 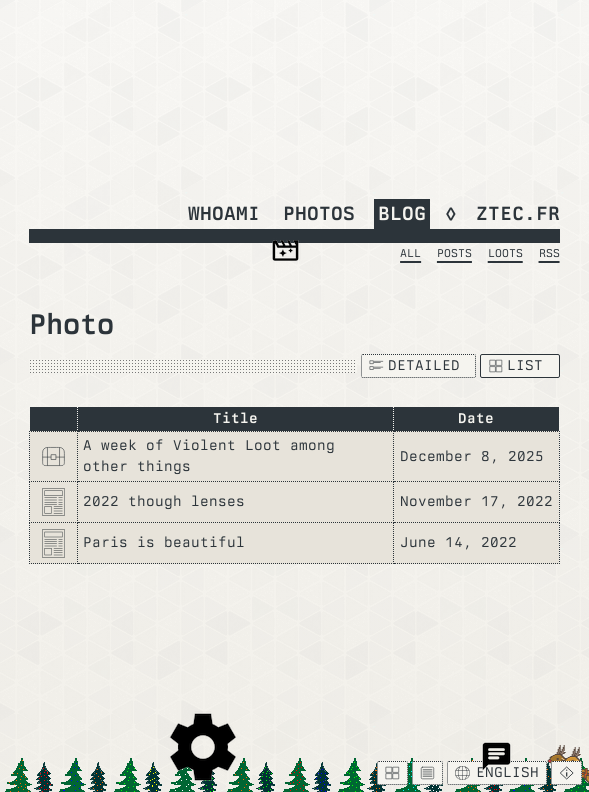 What do you see at coordinates (285, 250) in the screenshot?
I see `apply filters or effects to a video` at bounding box center [285, 250].